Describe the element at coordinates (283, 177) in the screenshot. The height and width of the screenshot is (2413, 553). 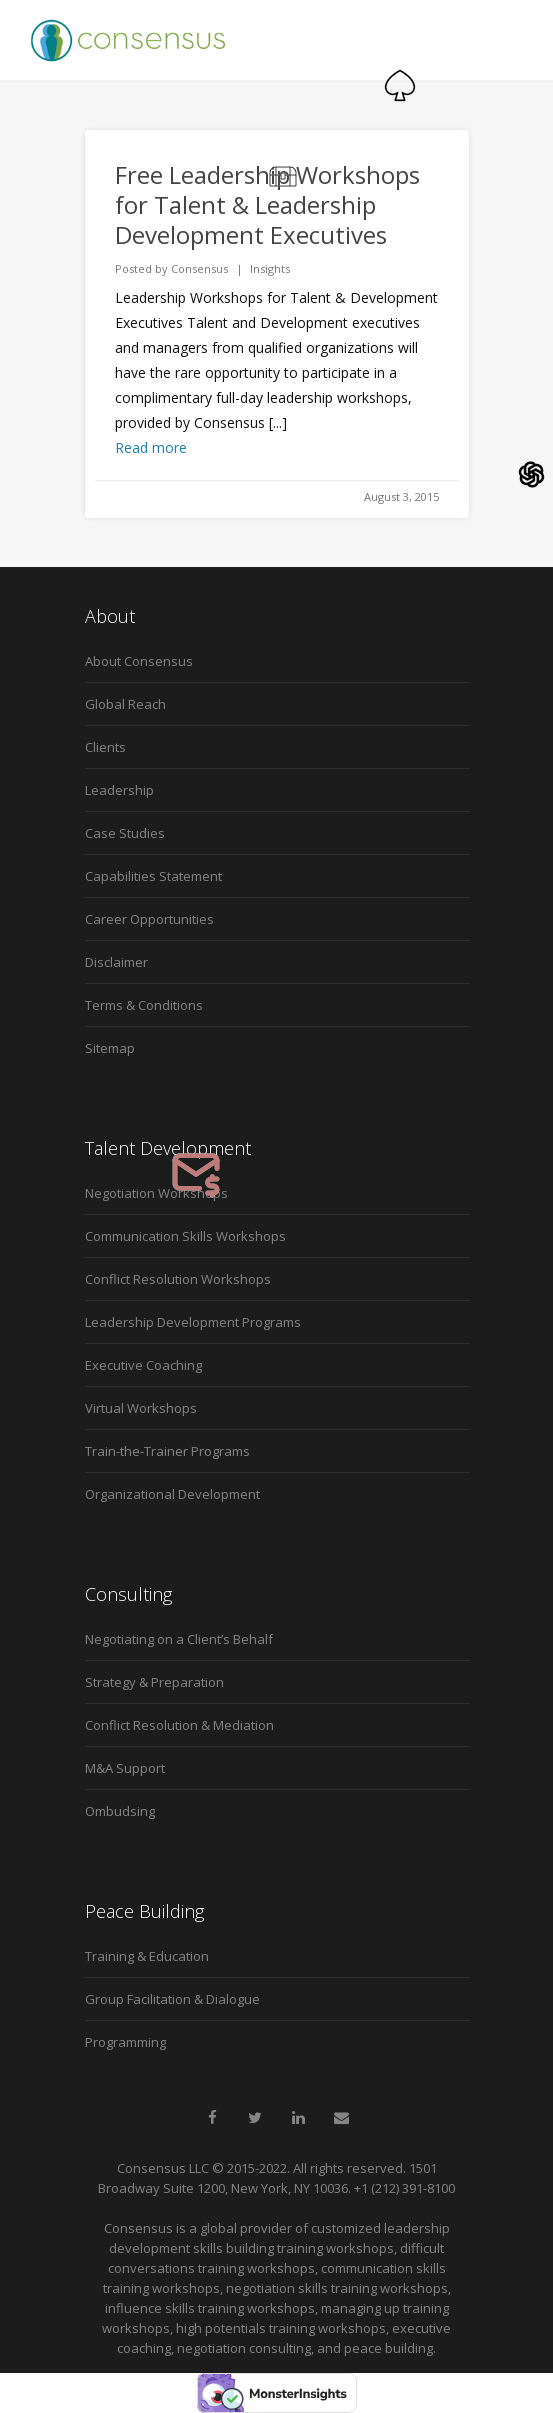
I see `access your rewards or collected items` at that location.